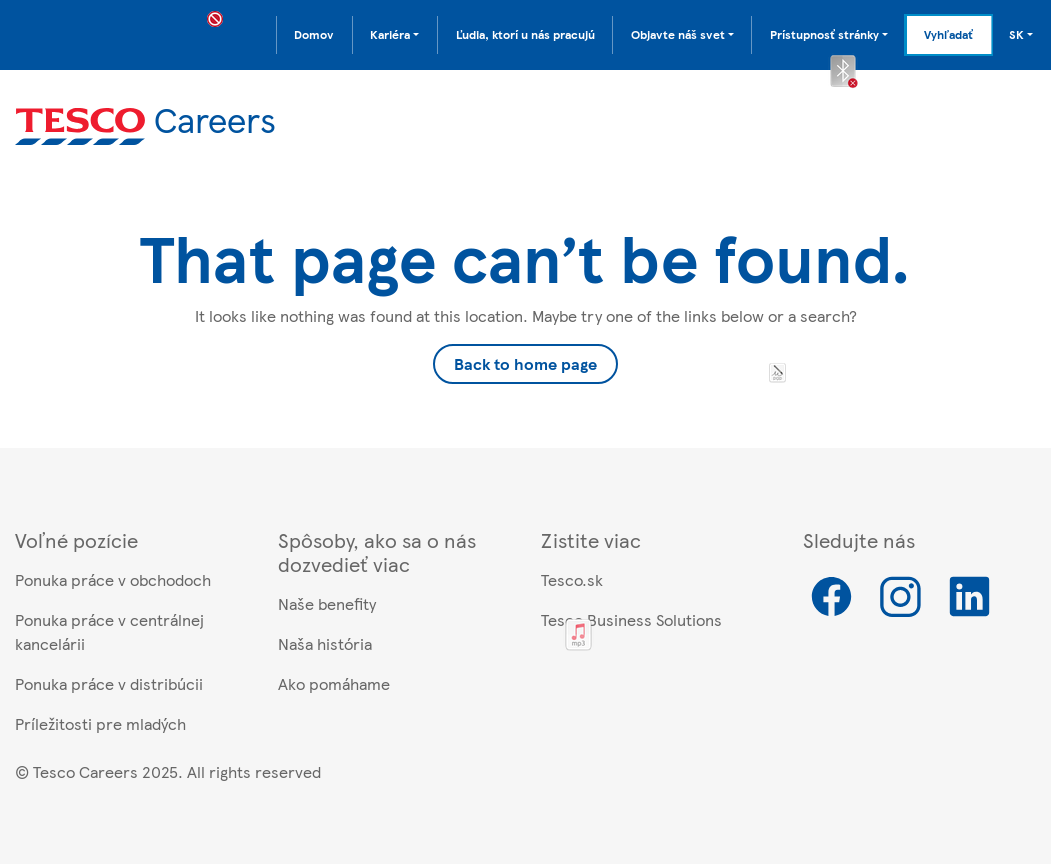 This screenshot has width=1051, height=864. What do you see at coordinates (578, 634) in the screenshot?
I see `an mp3 audio file` at bounding box center [578, 634].